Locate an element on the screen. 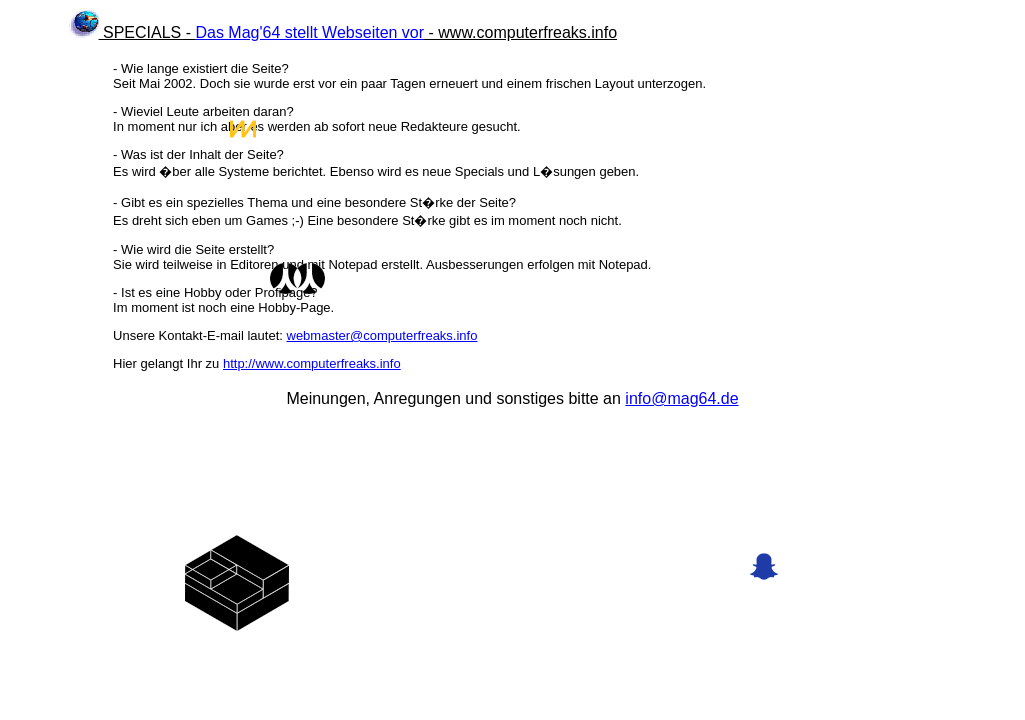  open ChartMogul analytics dashboard is located at coordinates (243, 129).